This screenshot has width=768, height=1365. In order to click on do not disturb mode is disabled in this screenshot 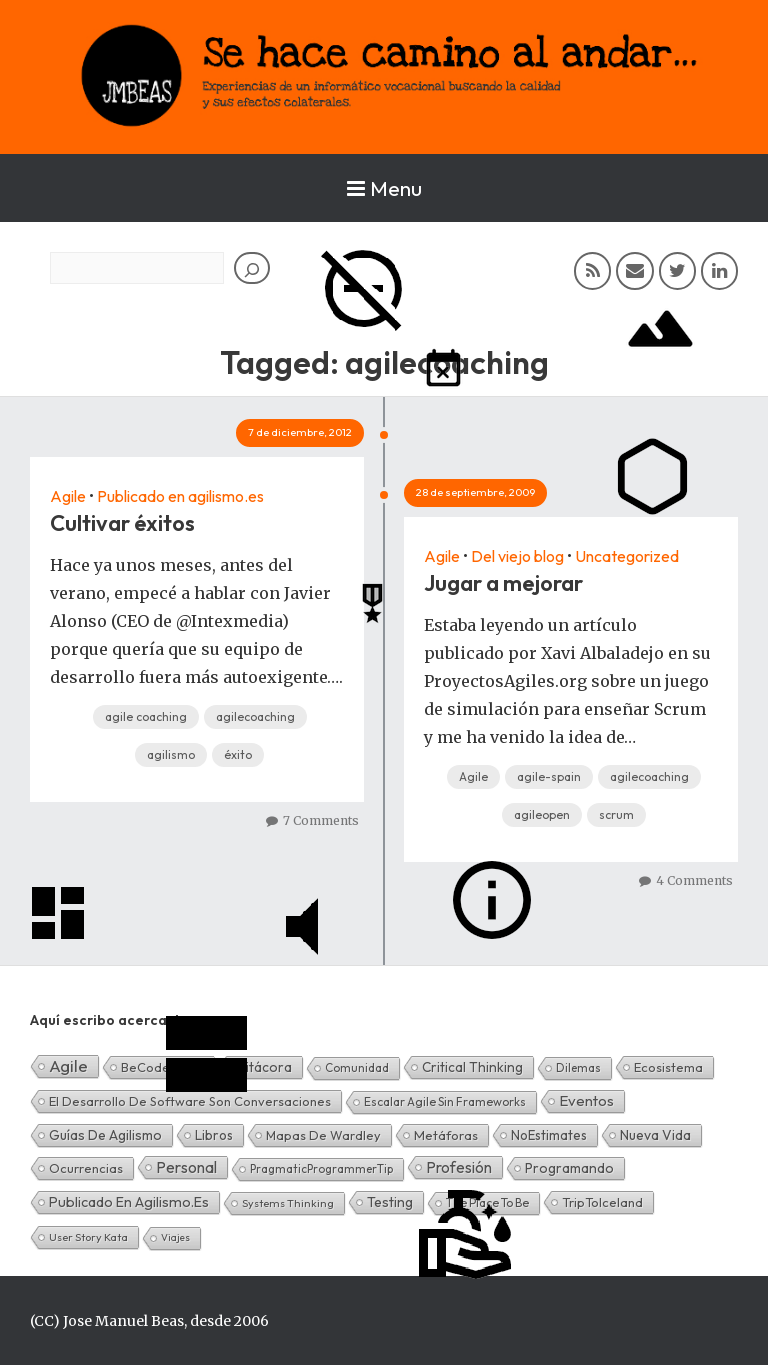, I will do `click(363, 288)`.